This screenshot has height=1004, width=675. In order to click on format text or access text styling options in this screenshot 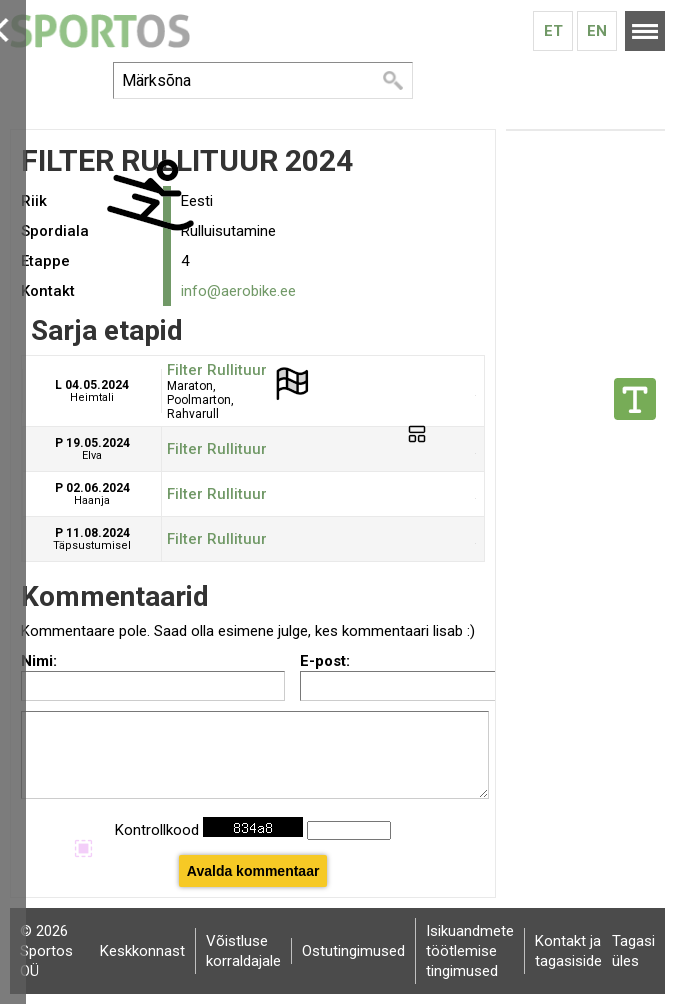, I will do `click(635, 399)`.